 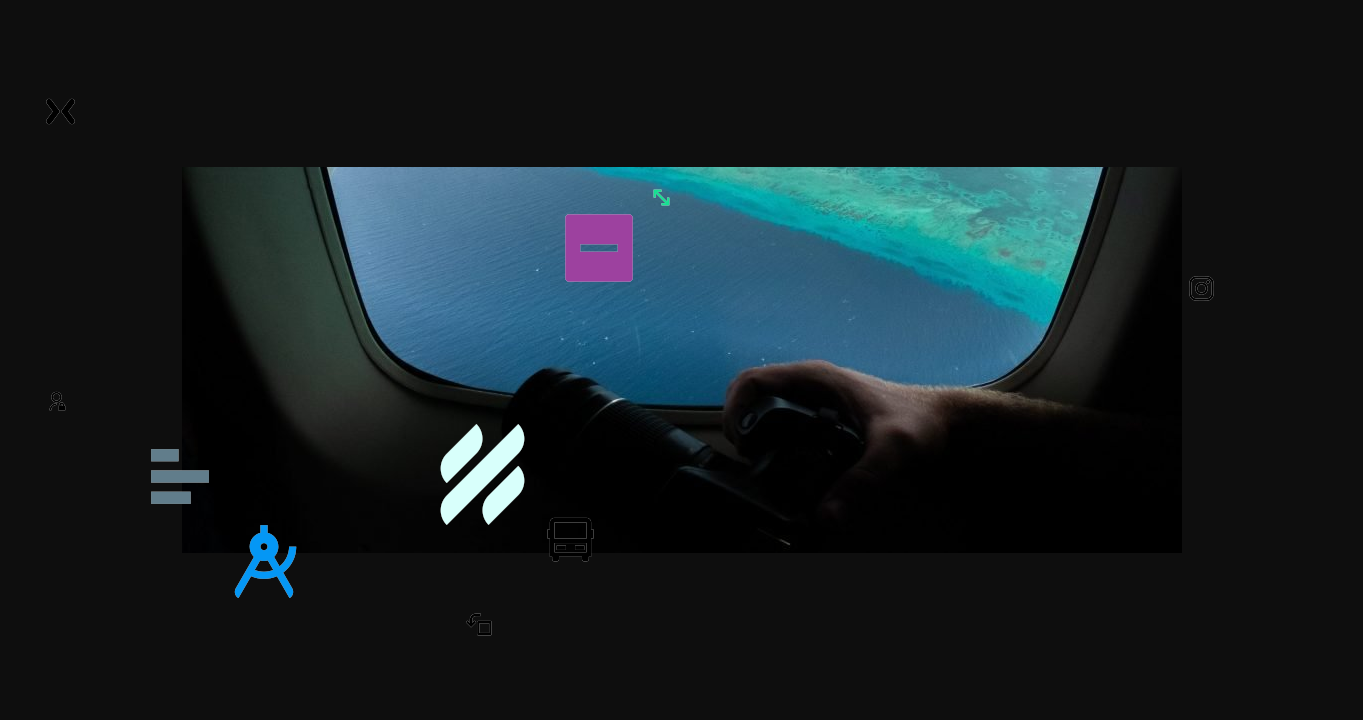 I want to click on mixer streaming platform logo, so click(x=60, y=111).